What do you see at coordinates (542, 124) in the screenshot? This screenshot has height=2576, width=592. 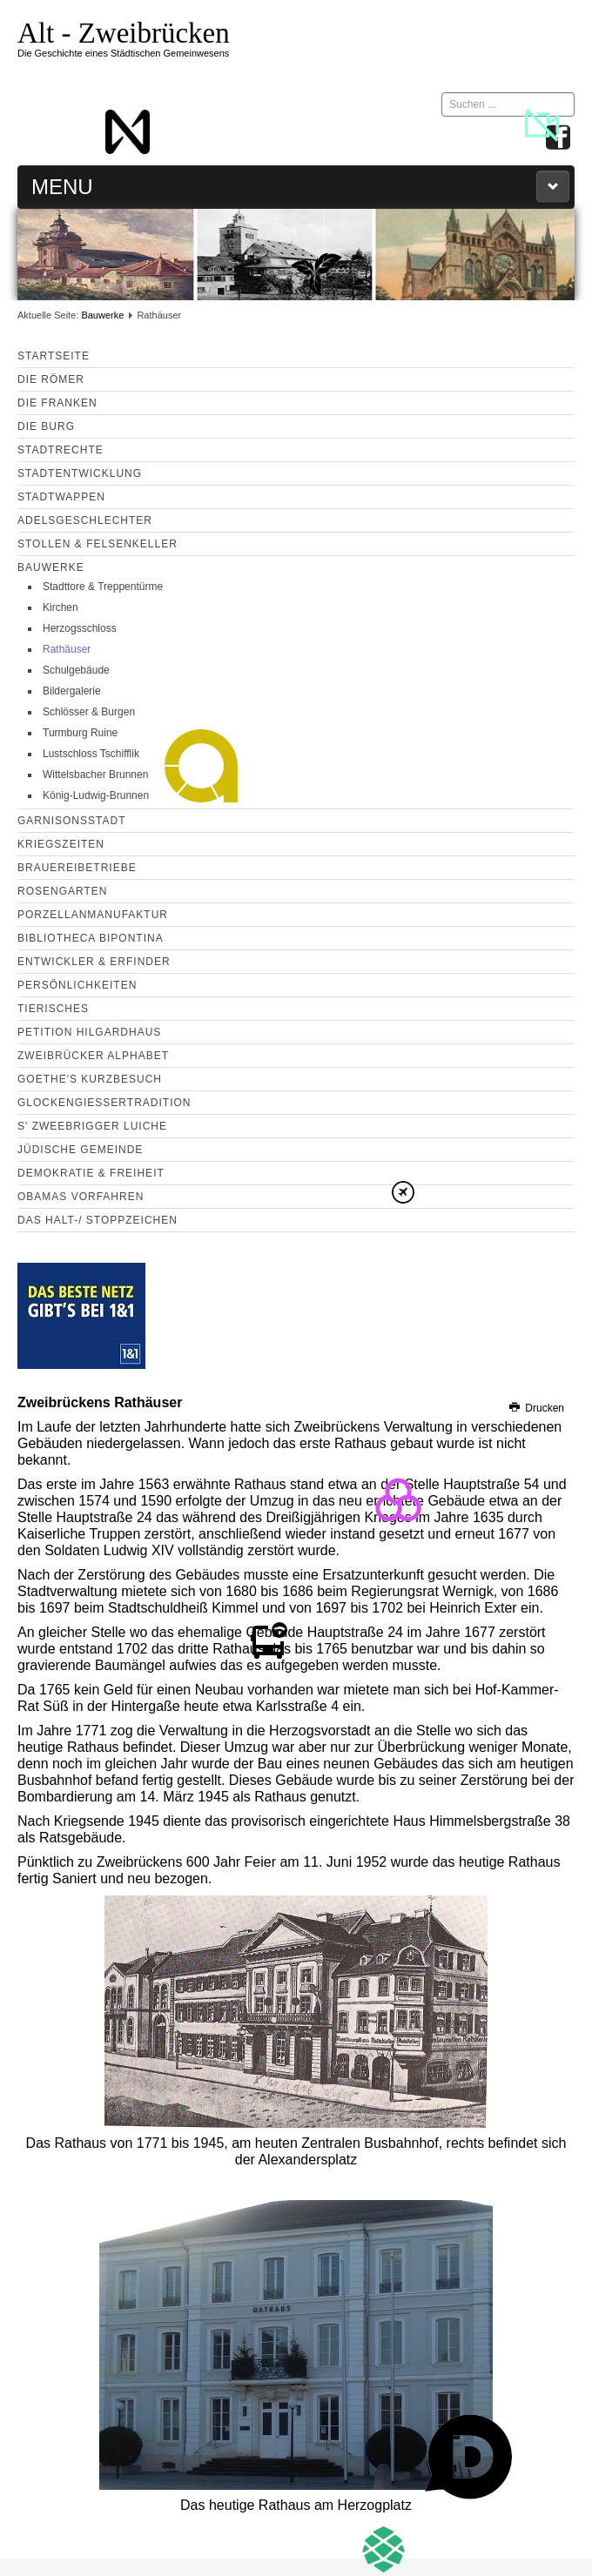 I see `turn off camera during a video call` at bounding box center [542, 124].